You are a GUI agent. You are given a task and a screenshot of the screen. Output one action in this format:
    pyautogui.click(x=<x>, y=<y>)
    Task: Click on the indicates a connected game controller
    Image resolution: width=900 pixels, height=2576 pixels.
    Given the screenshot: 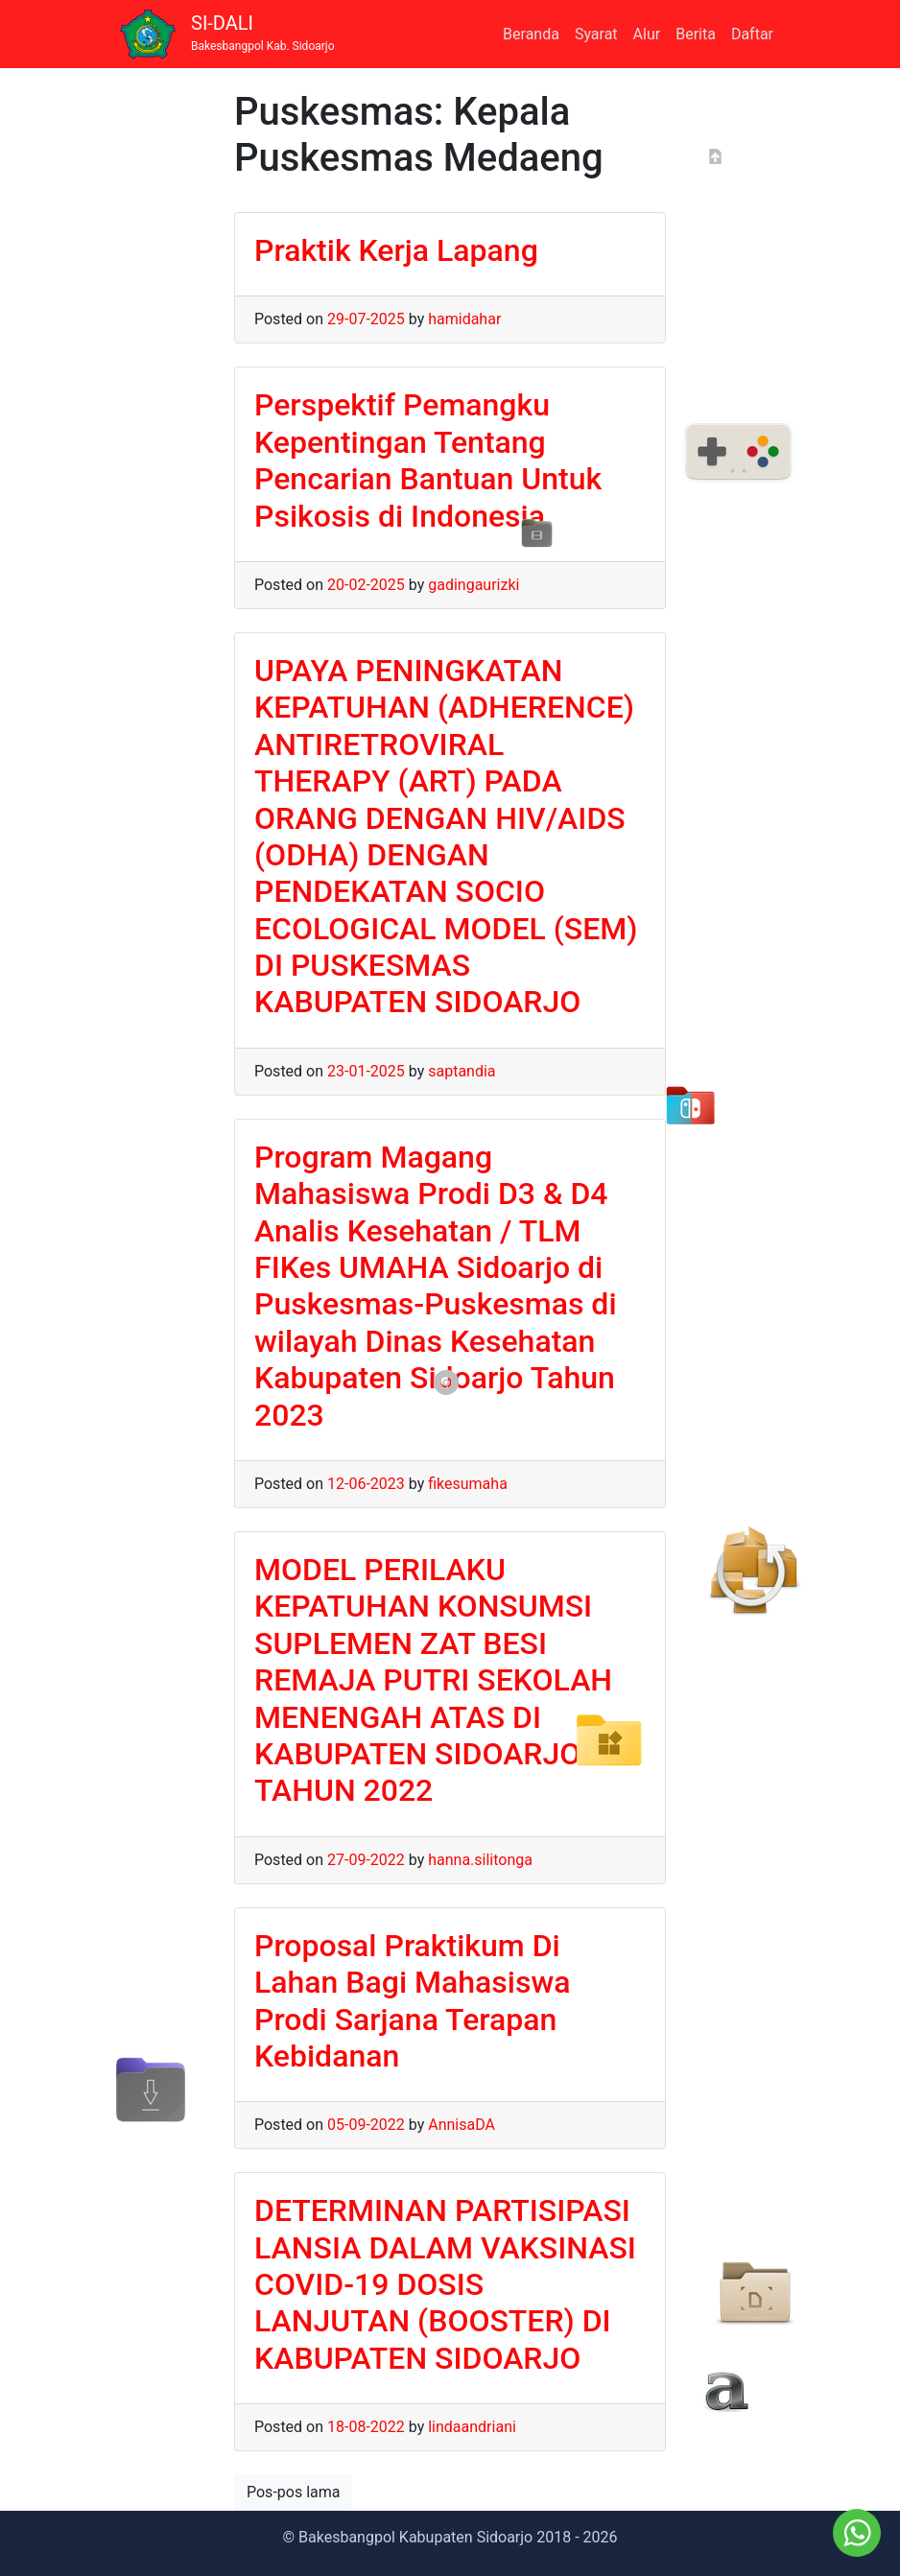 What is the action you would take?
    pyautogui.click(x=738, y=451)
    